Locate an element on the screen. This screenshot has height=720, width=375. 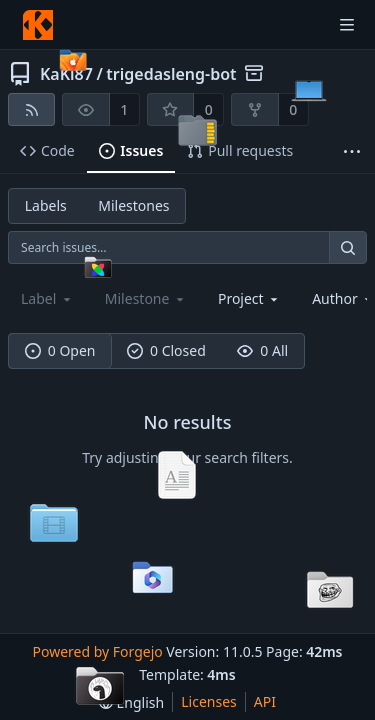
open mac os ventura system folder is located at coordinates (73, 61).